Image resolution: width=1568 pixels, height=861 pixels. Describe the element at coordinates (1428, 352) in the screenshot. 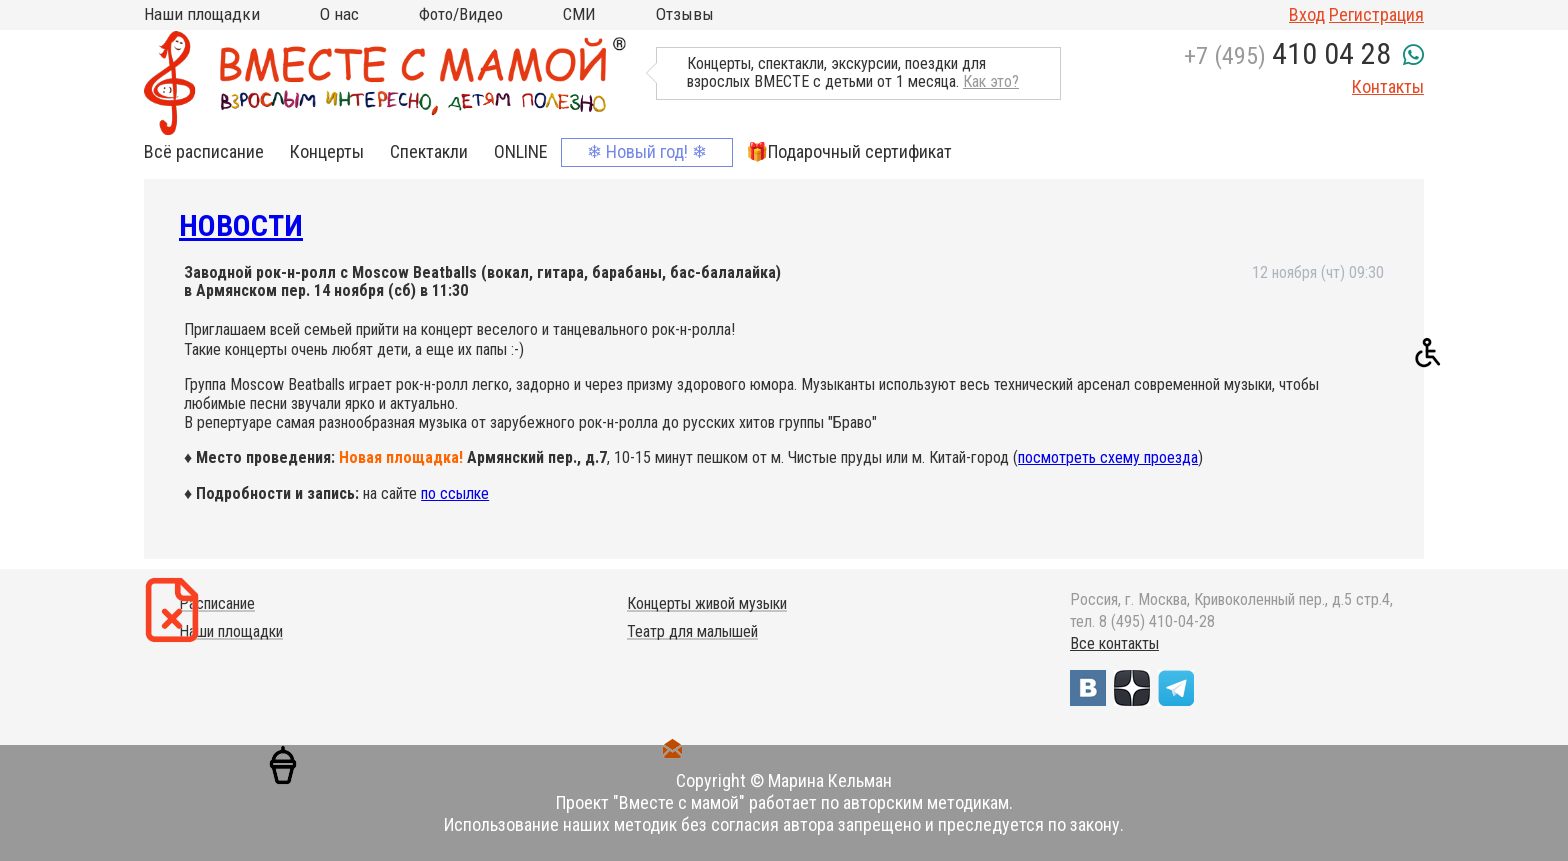

I see `accessibility options or settings` at that location.